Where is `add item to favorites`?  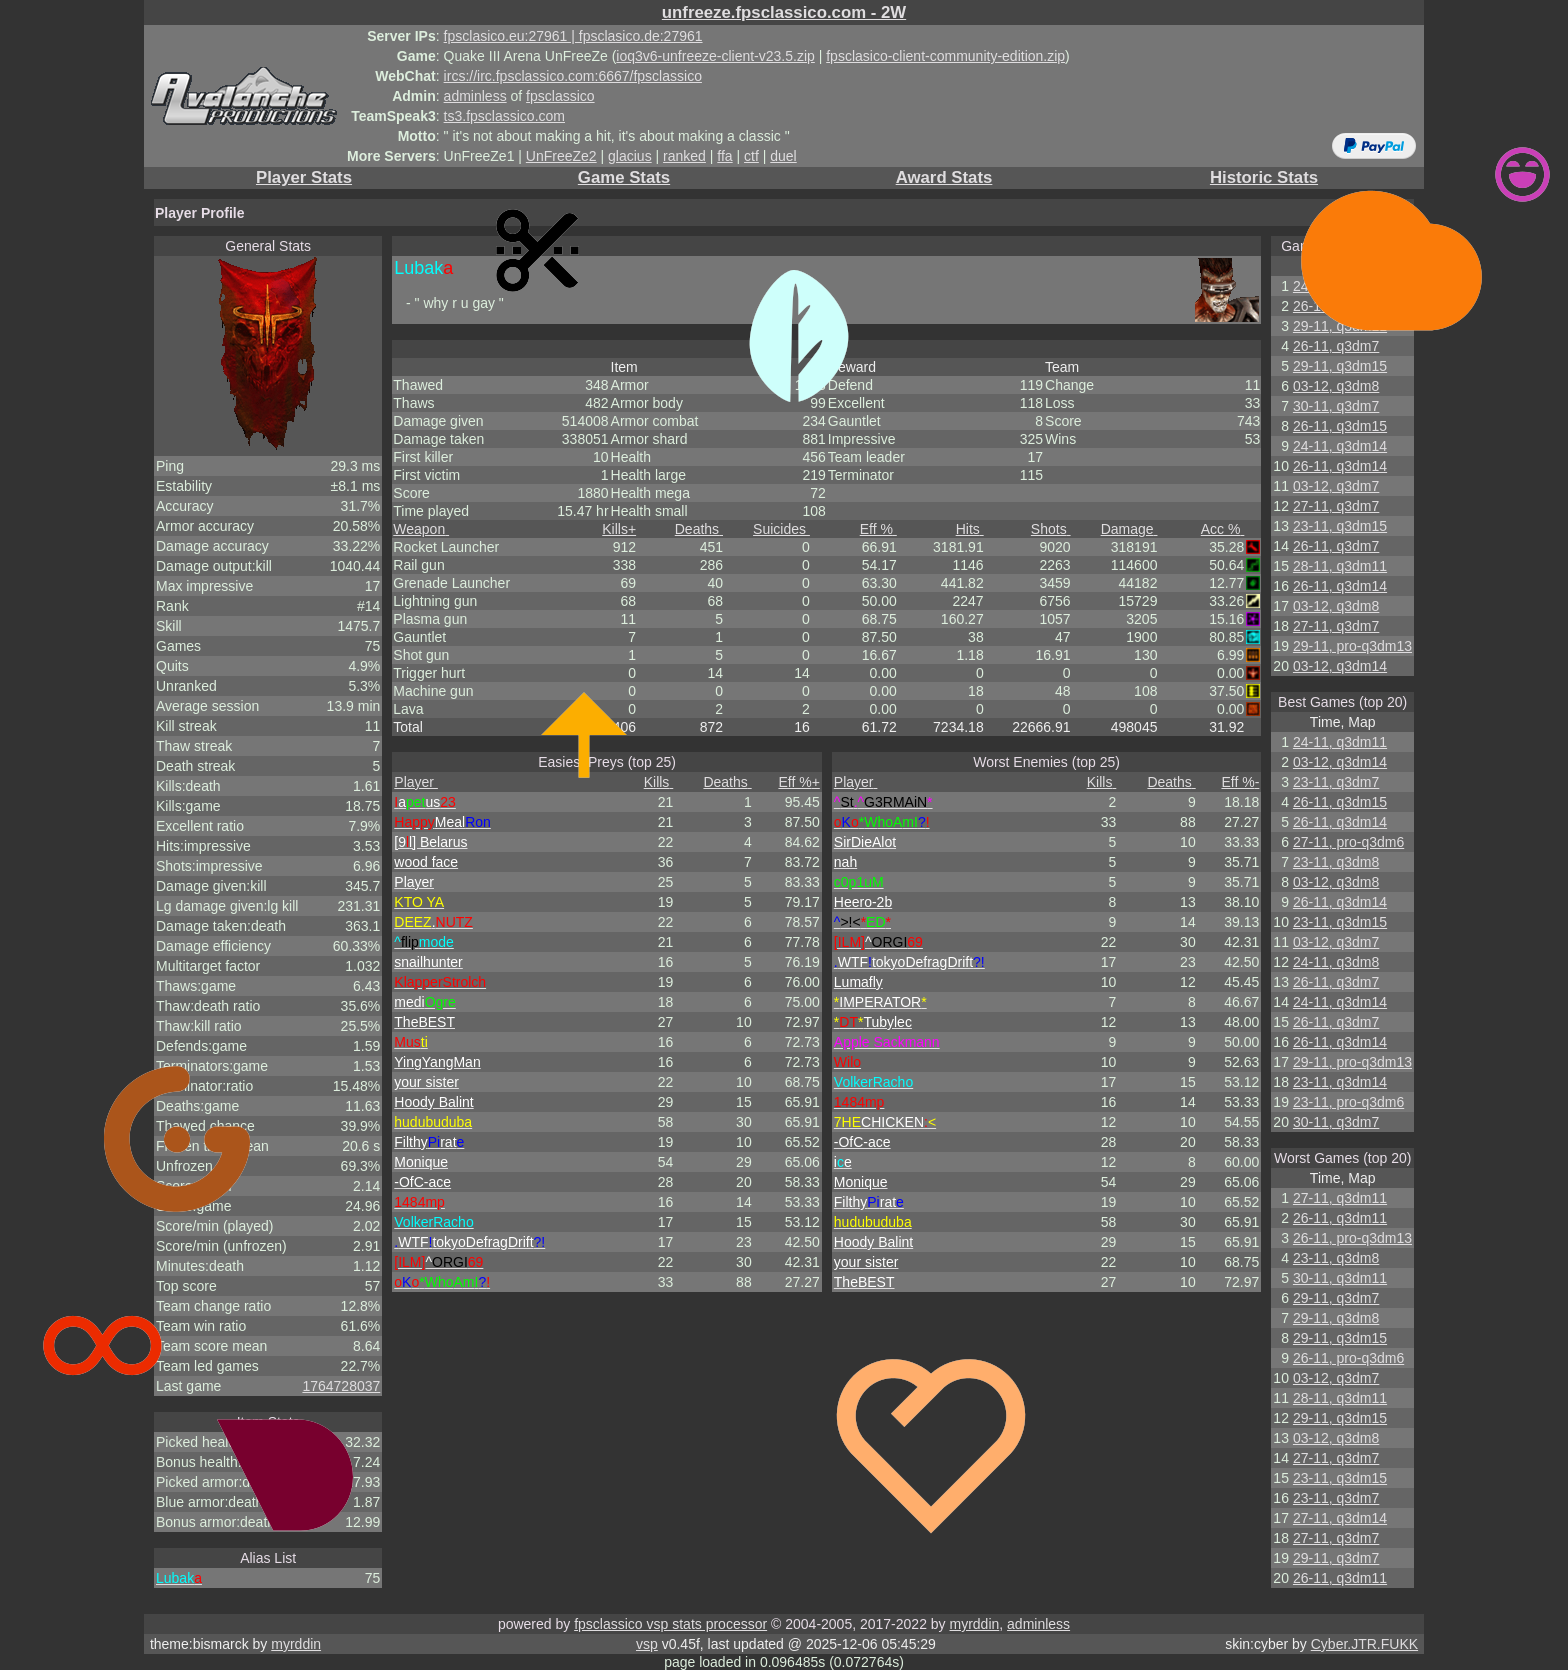 add item to favorites is located at coordinates (931, 1444).